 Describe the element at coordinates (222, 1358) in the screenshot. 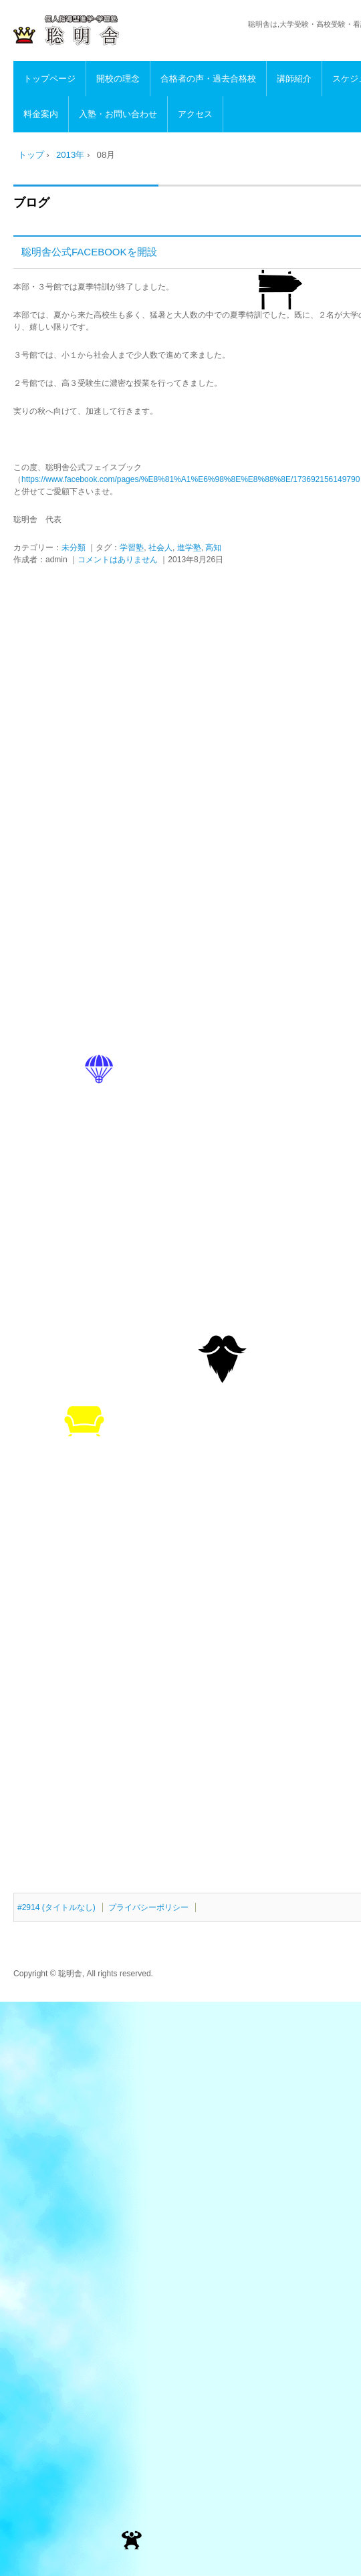

I see `select beard style for character customization` at that location.